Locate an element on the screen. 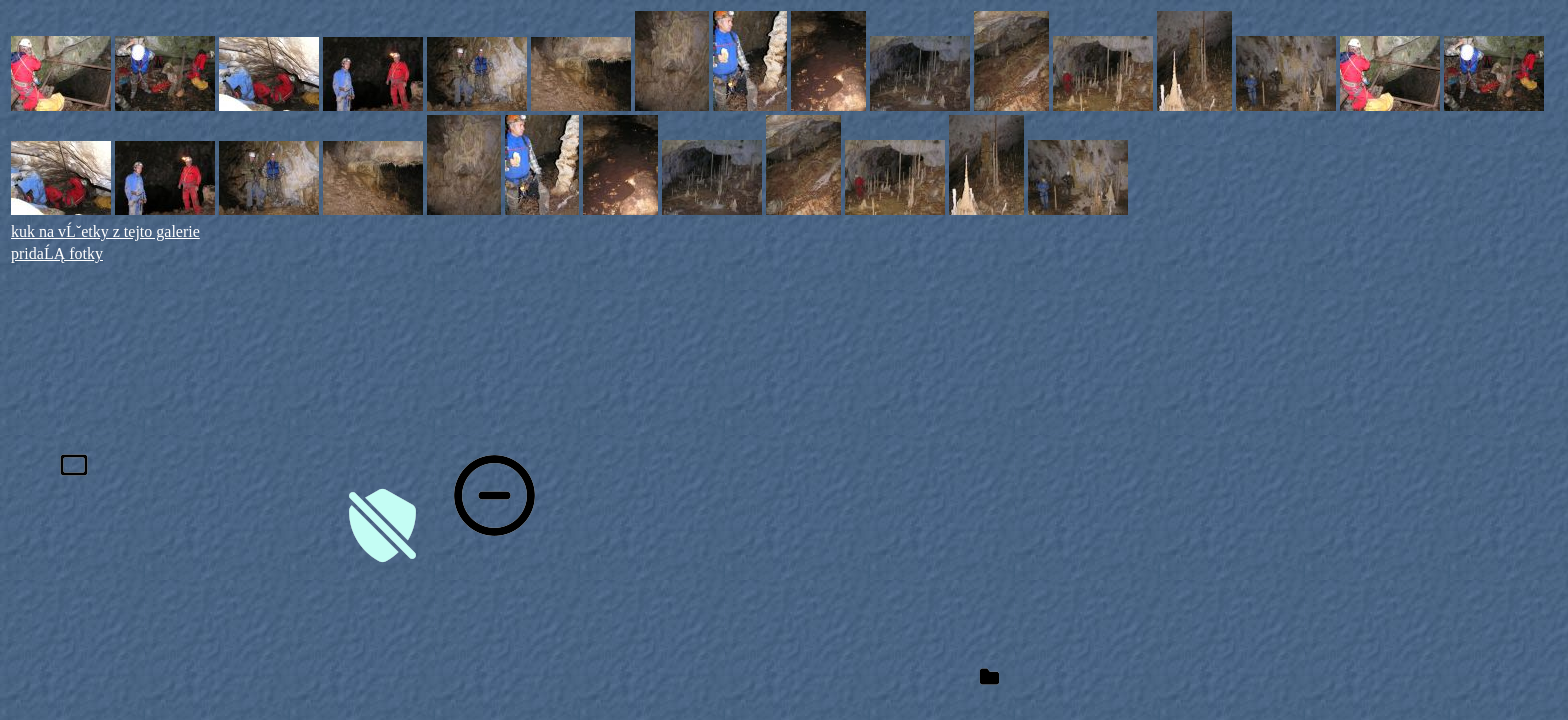 The height and width of the screenshot is (720, 1568). remove an item from a list or cart is located at coordinates (494, 495).